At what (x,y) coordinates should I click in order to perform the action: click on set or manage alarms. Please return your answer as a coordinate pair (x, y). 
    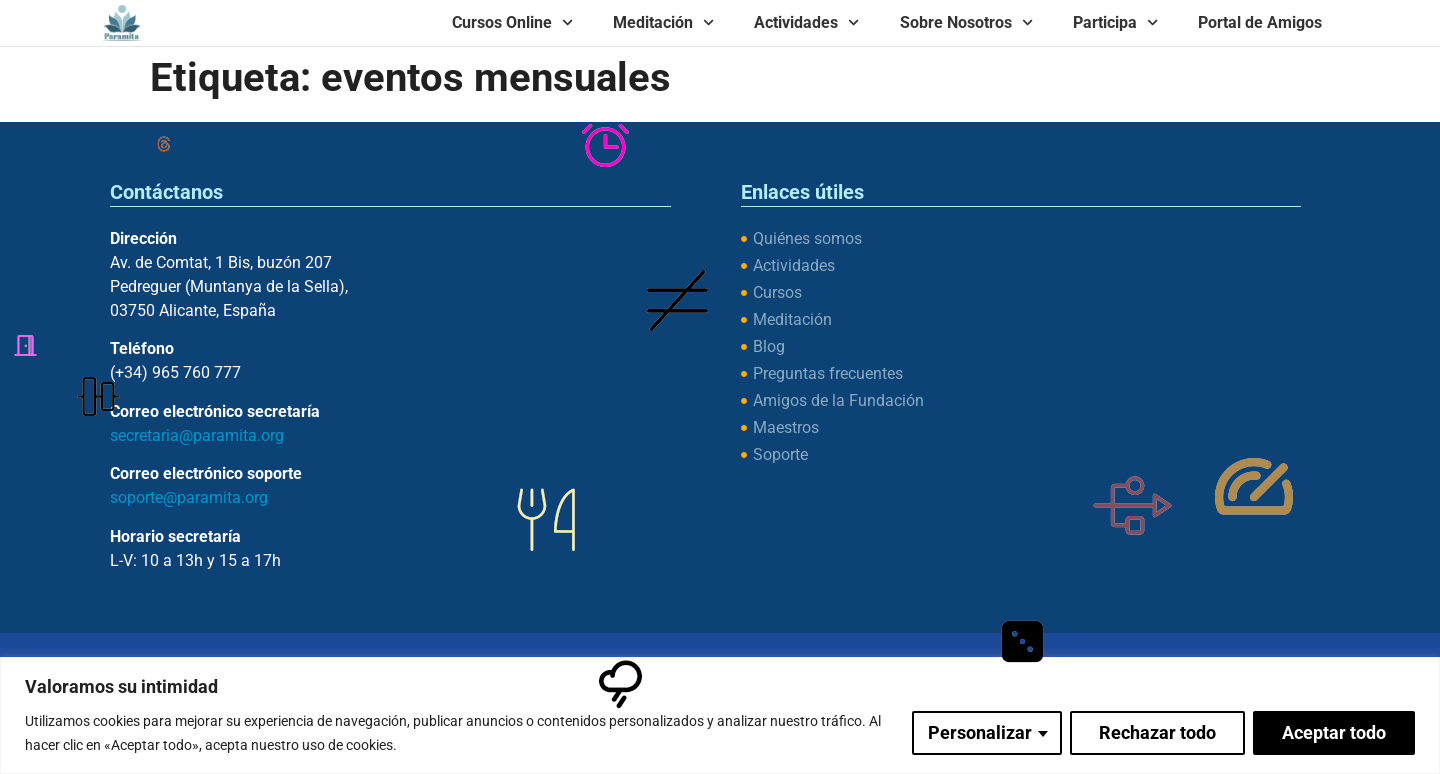
    Looking at the image, I should click on (605, 145).